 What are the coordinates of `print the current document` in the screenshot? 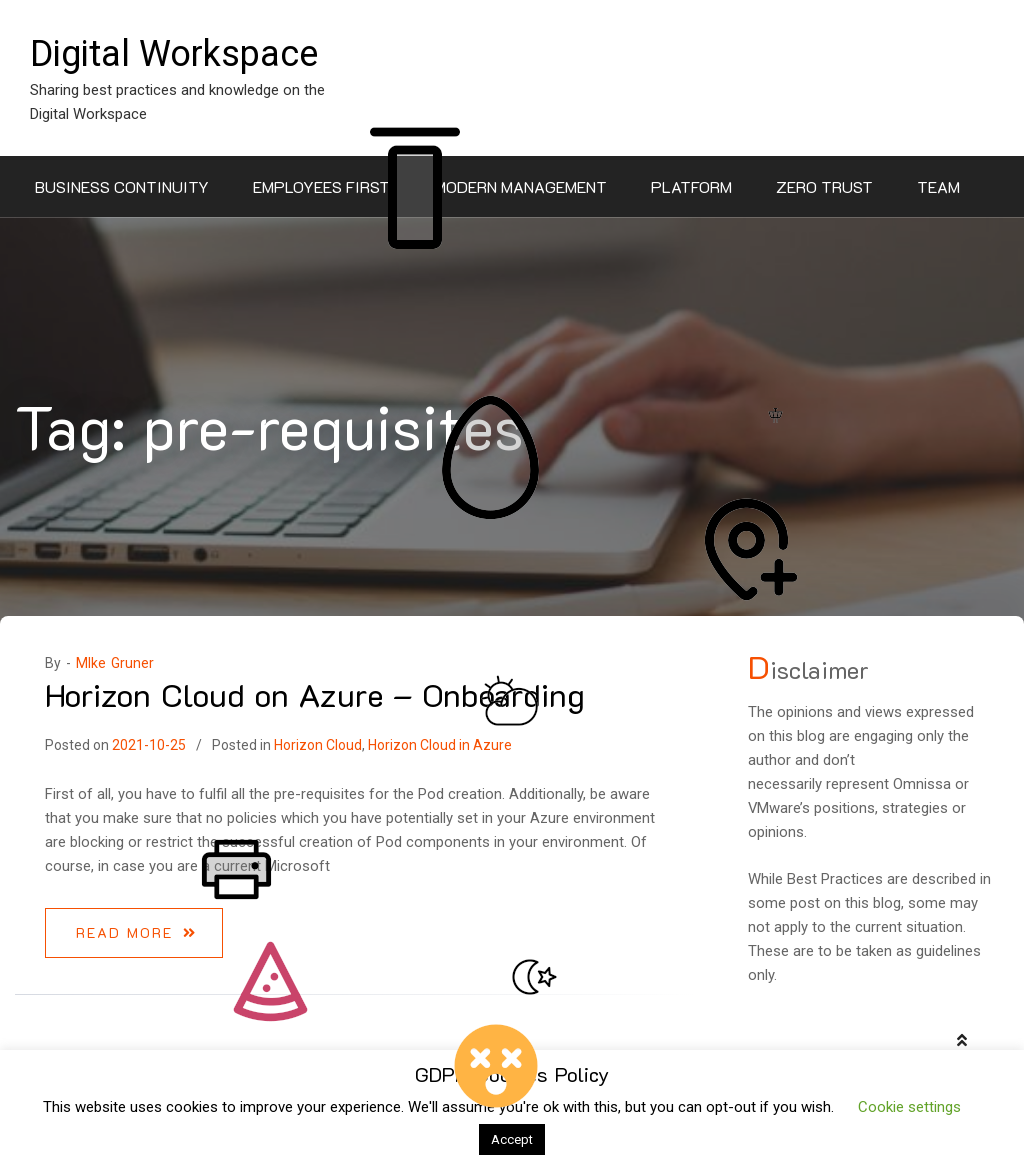 It's located at (236, 869).